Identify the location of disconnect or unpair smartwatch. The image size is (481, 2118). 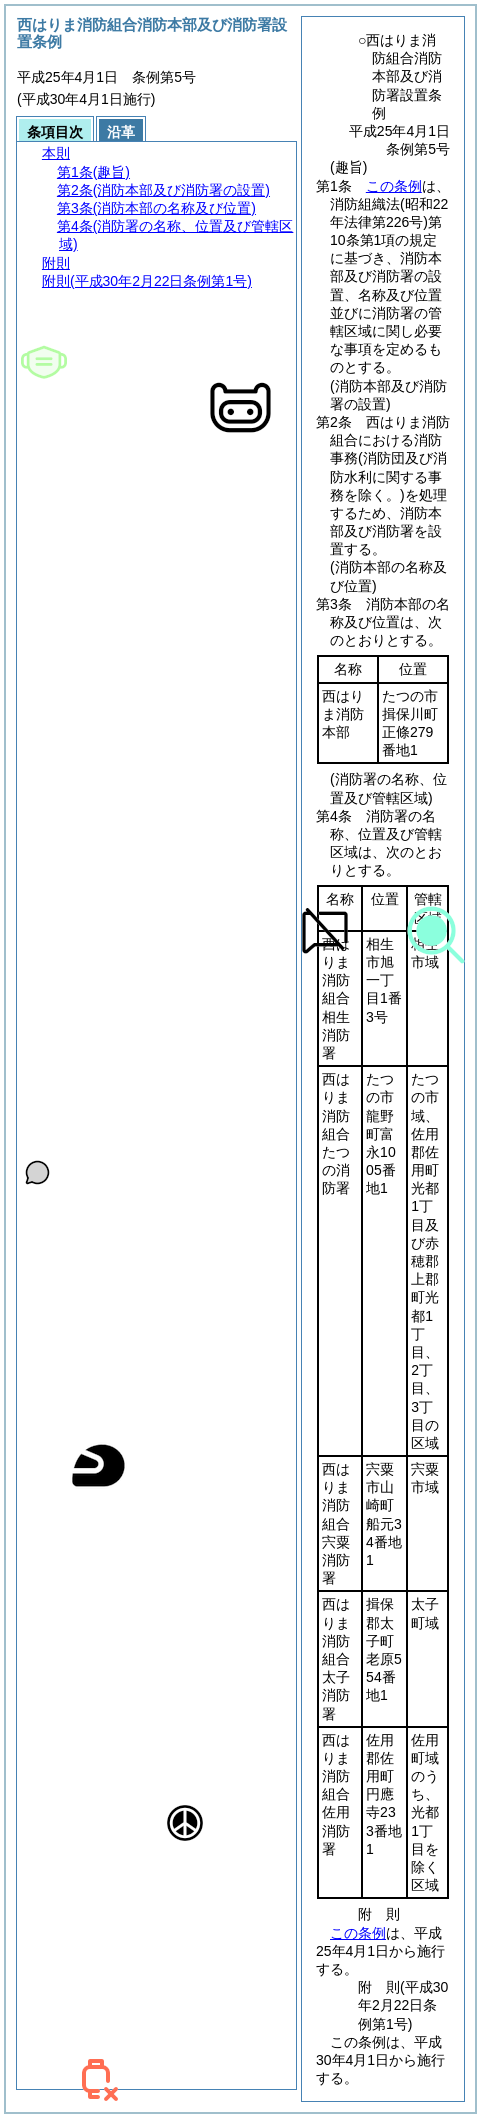
(96, 2079).